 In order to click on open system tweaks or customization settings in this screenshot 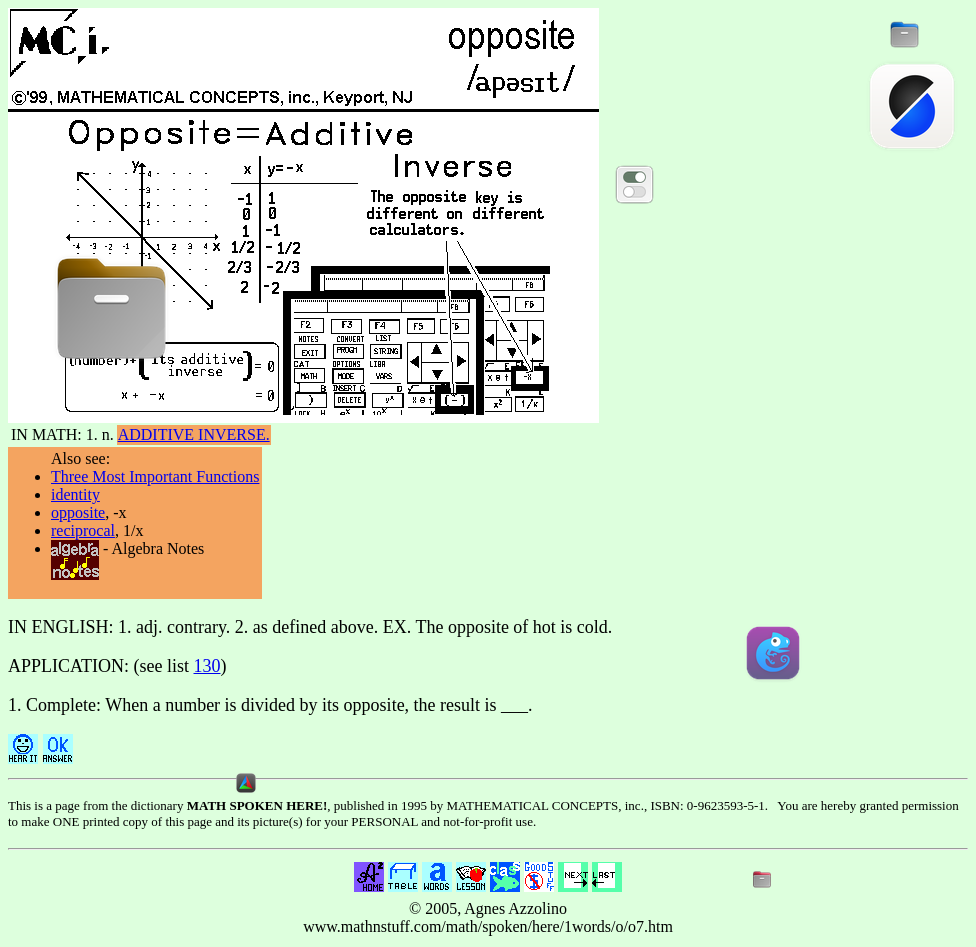, I will do `click(634, 184)`.